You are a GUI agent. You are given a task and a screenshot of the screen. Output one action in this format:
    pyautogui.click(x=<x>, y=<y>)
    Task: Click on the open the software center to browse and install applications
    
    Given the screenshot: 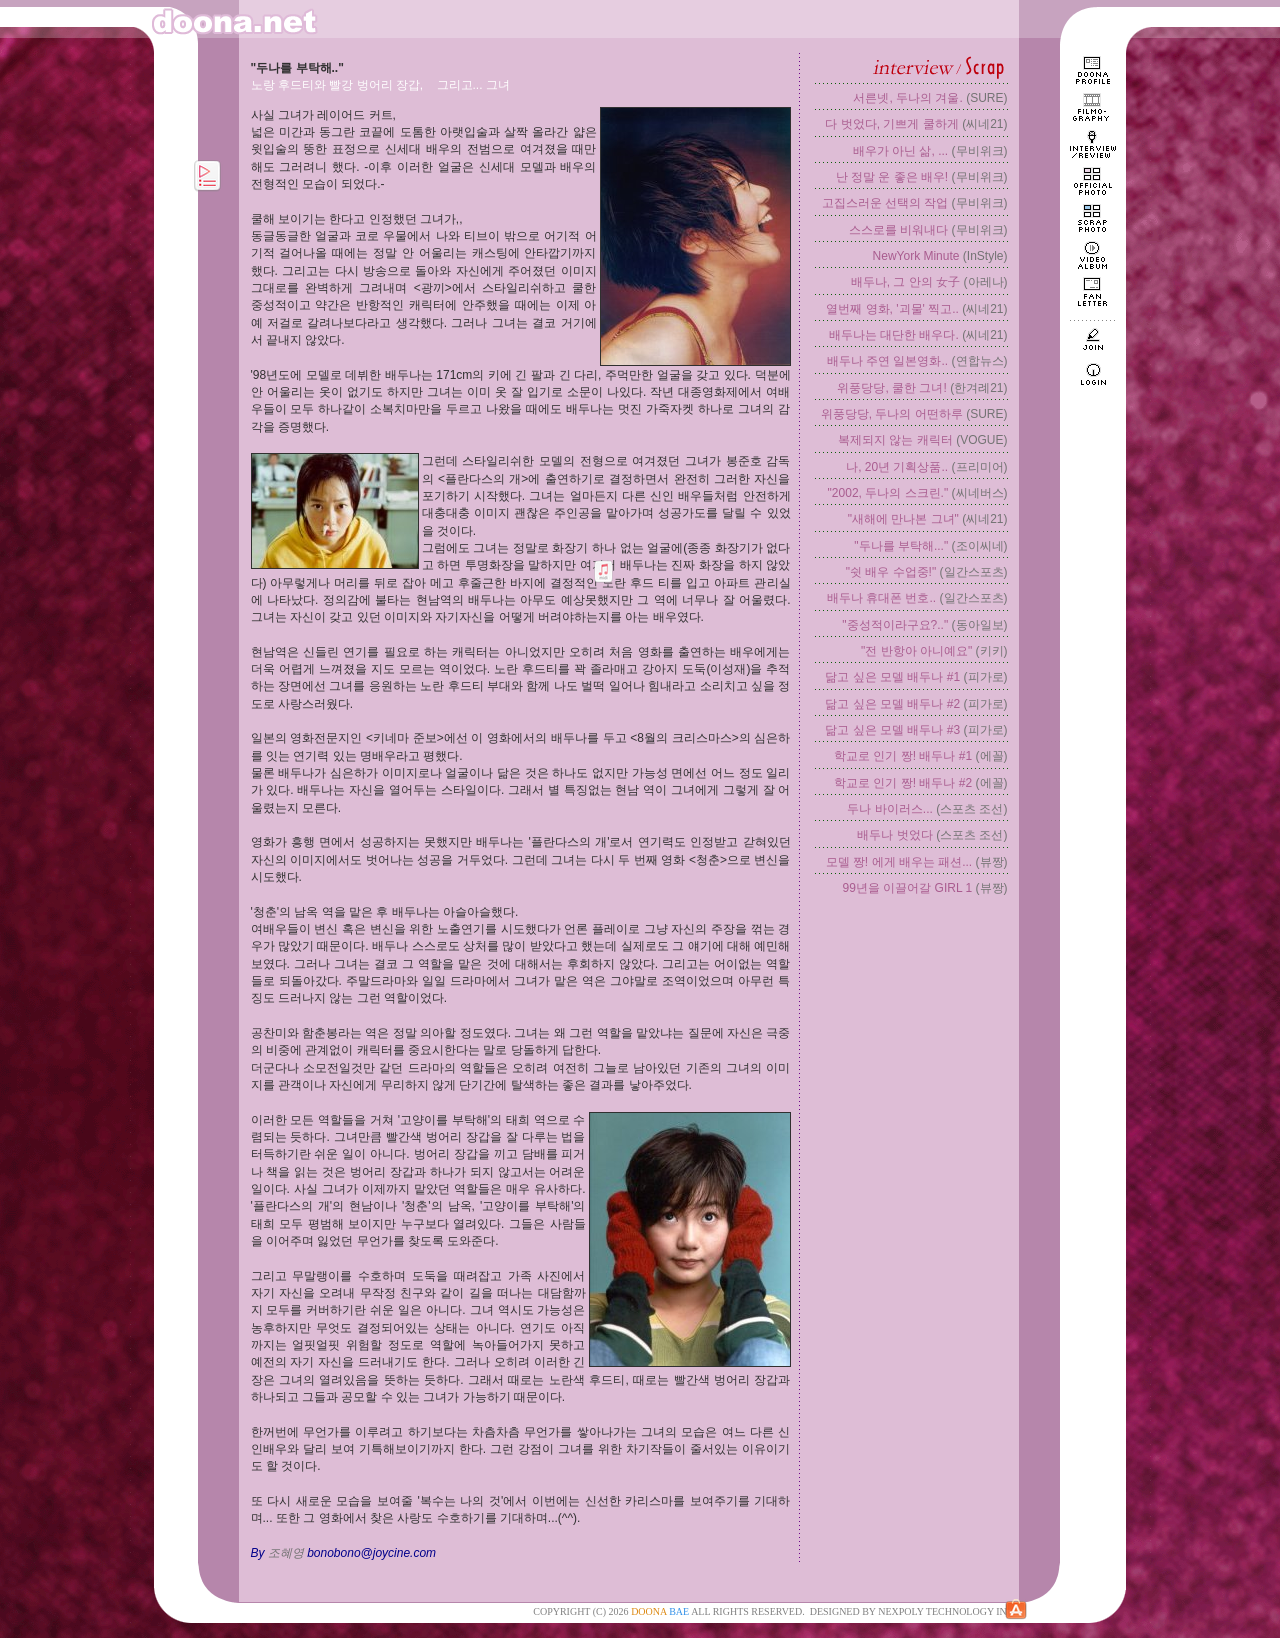 What is the action you would take?
    pyautogui.click(x=1016, y=1610)
    